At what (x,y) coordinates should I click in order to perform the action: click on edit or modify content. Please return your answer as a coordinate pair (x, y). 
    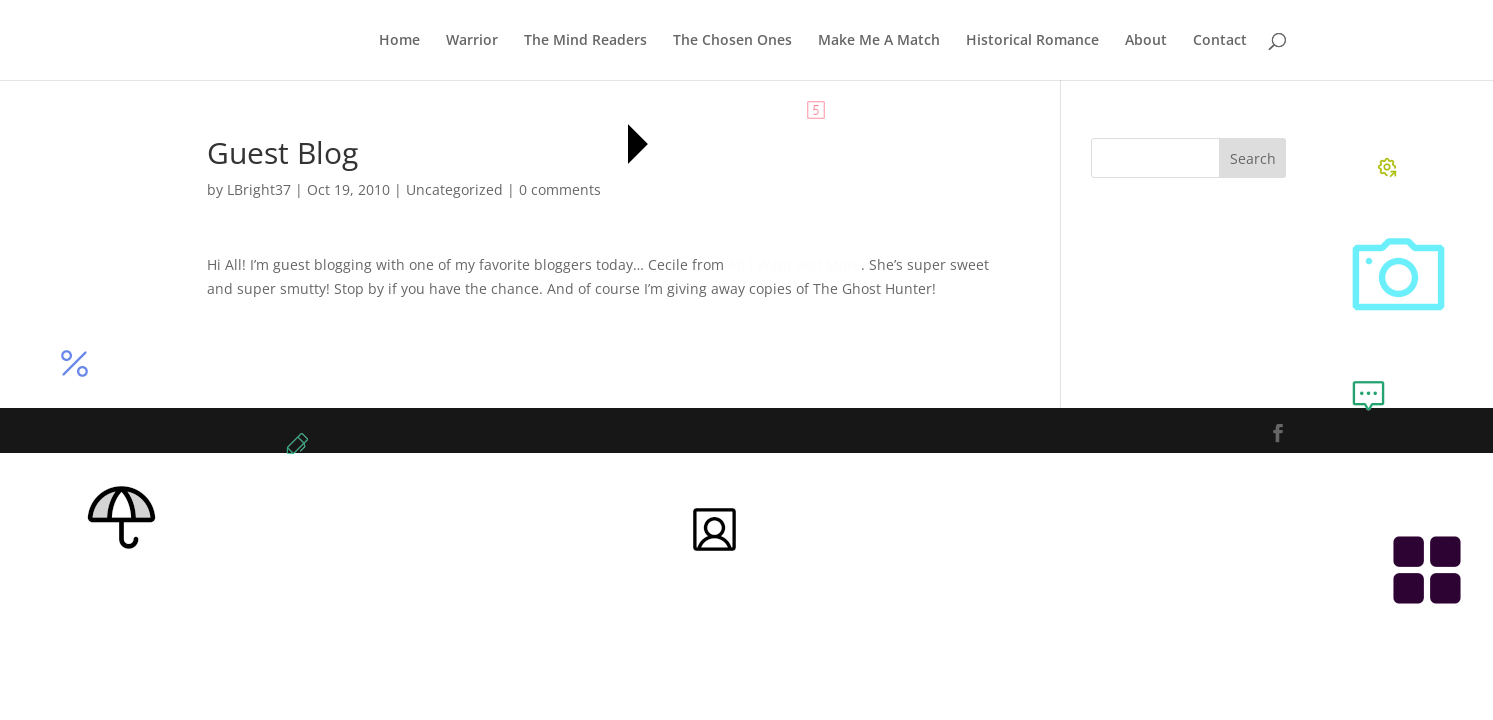
    Looking at the image, I should click on (297, 444).